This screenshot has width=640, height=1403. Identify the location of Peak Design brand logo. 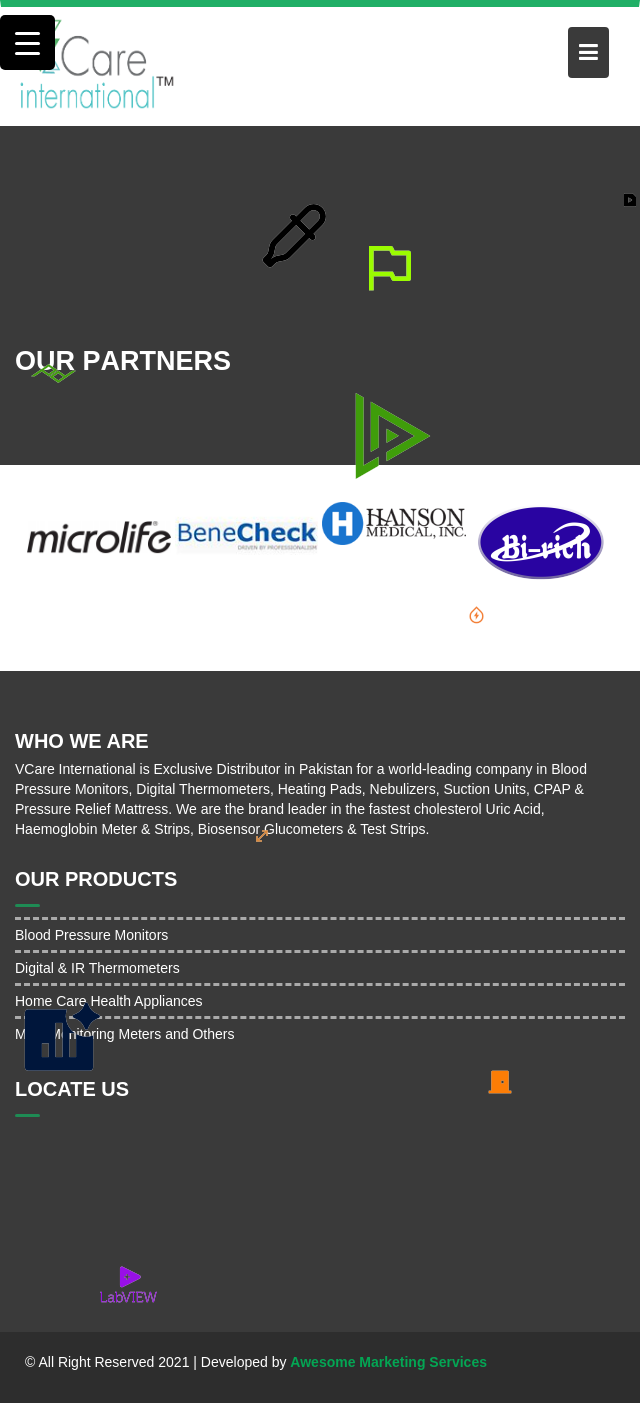
(53, 373).